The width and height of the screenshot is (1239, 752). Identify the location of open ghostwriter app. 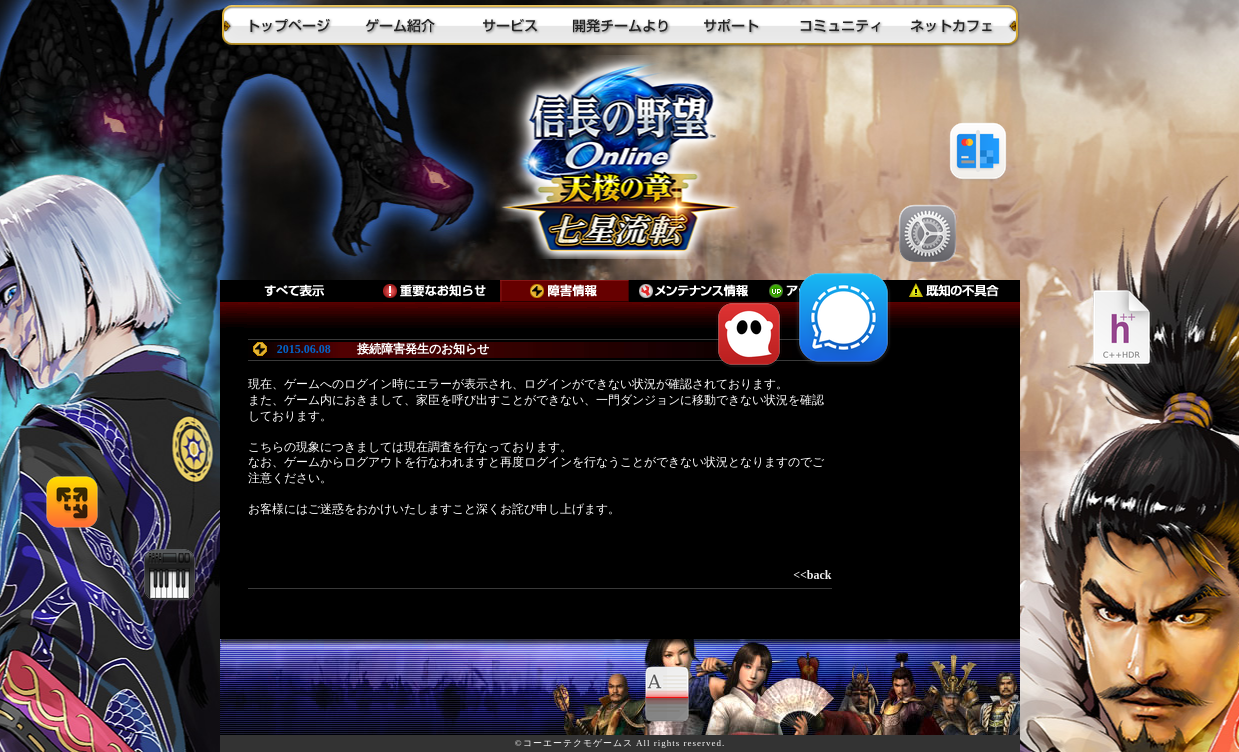
(749, 334).